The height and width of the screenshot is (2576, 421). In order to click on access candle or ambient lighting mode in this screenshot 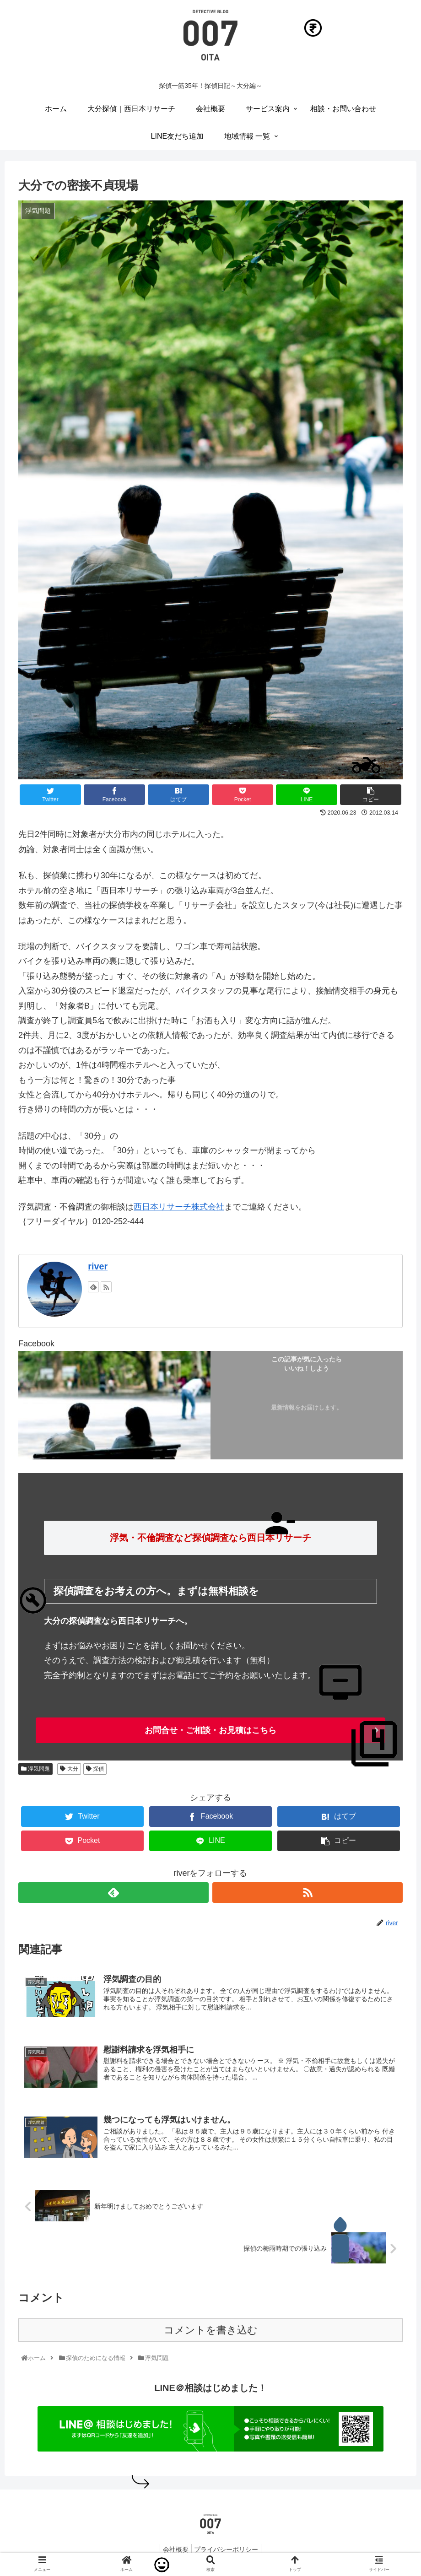, I will do `click(340, 2241)`.